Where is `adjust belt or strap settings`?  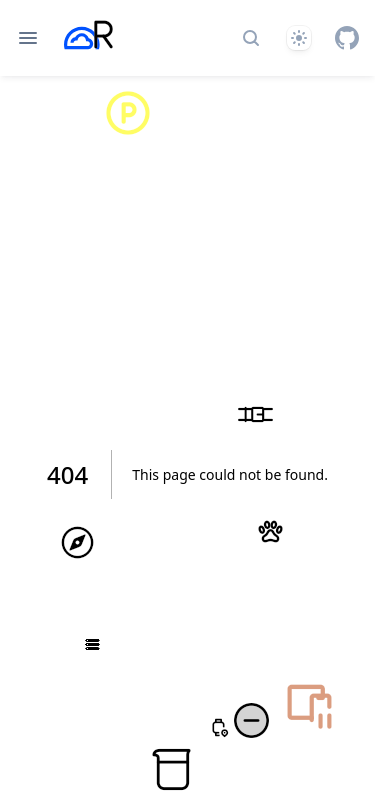 adjust belt or strap settings is located at coordinates (255, 414).